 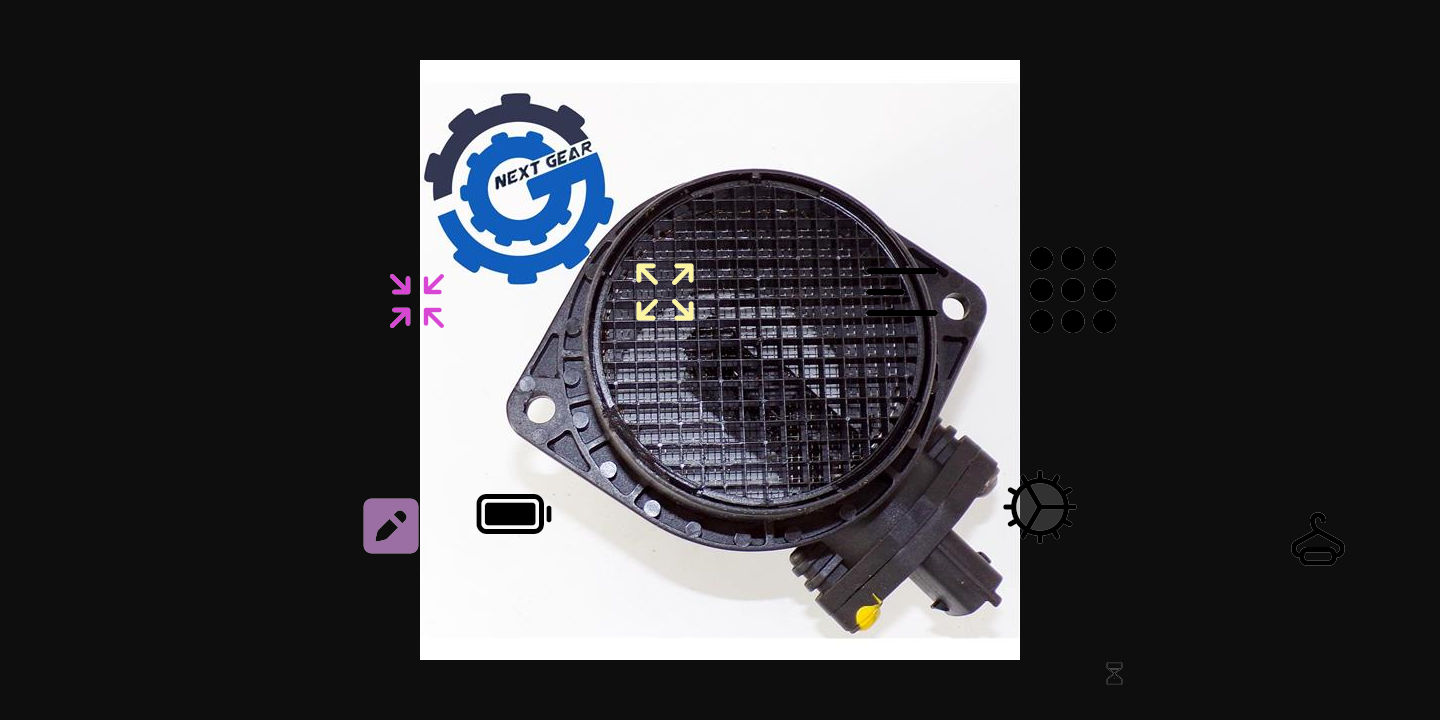 What do you see at coordinates (417, 301) in the screenshot?
I see `exit fullscreen mode` at bounding box center [417, 301].